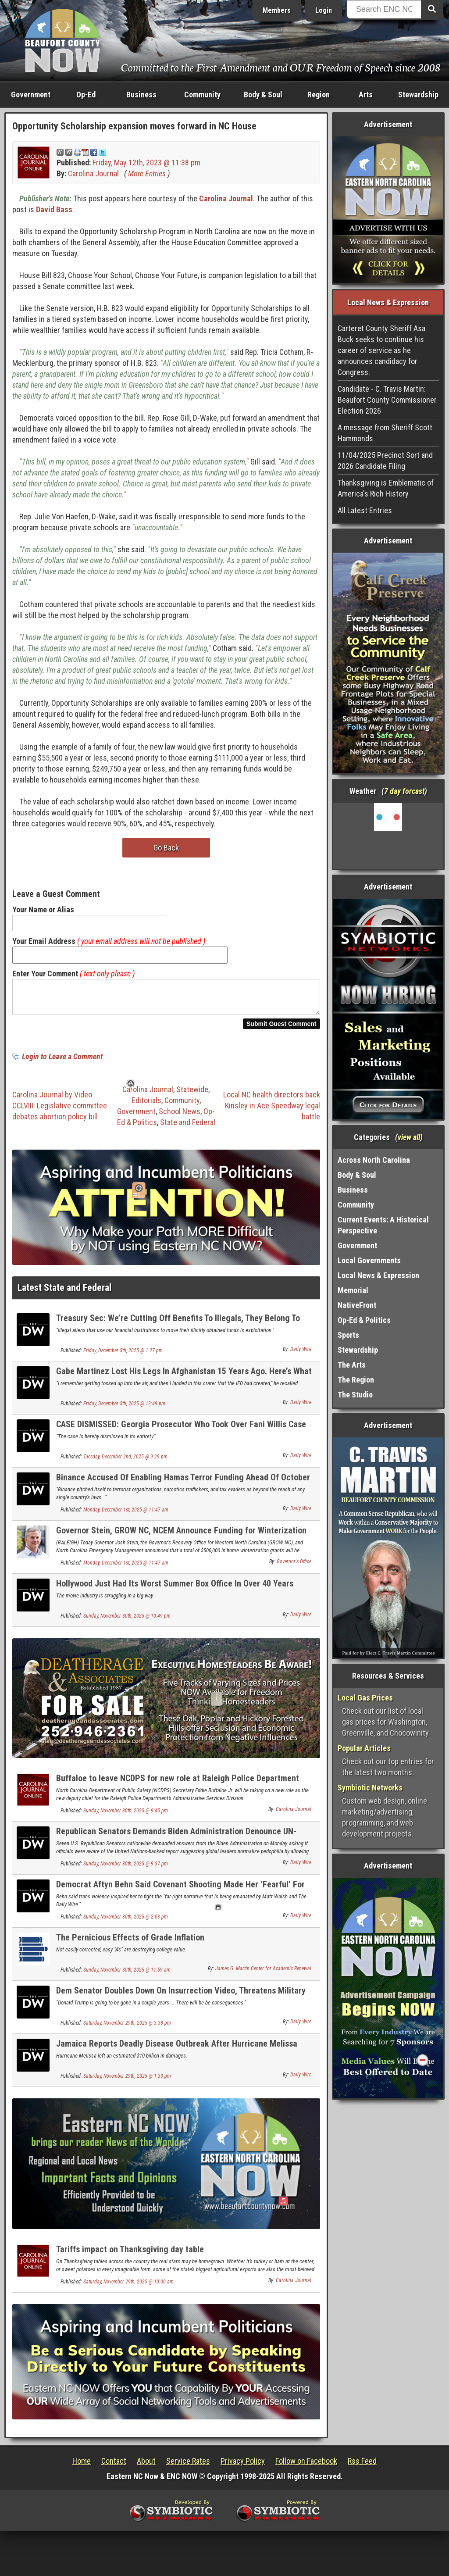 The width and height of the screenshot is (449, 2576). I want to click on indicates package installation or setup in progress, so click(139, 1190).